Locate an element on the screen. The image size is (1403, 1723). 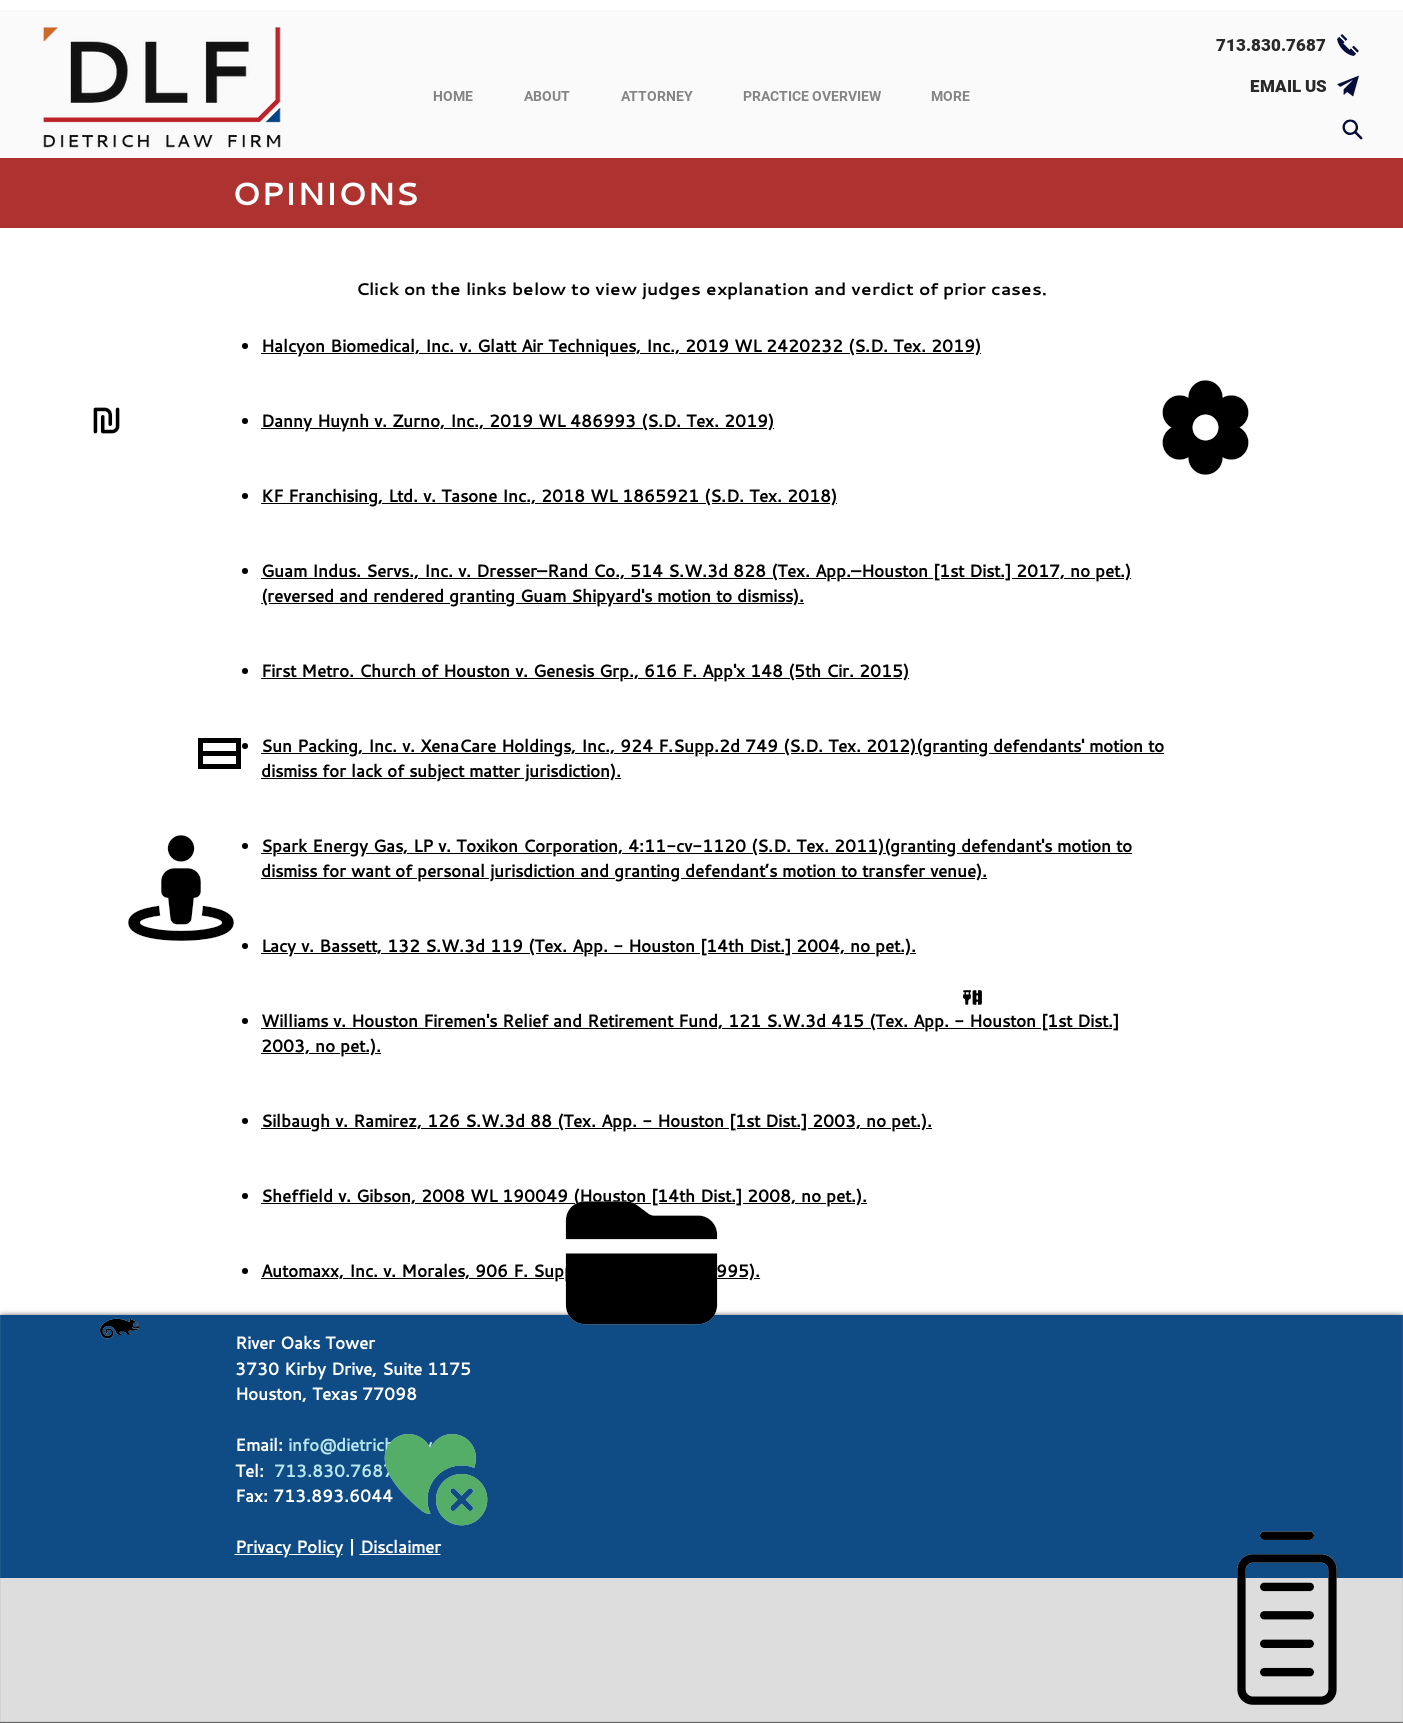
access a closed or collapsed folder is located at coordinates (641, 1267).